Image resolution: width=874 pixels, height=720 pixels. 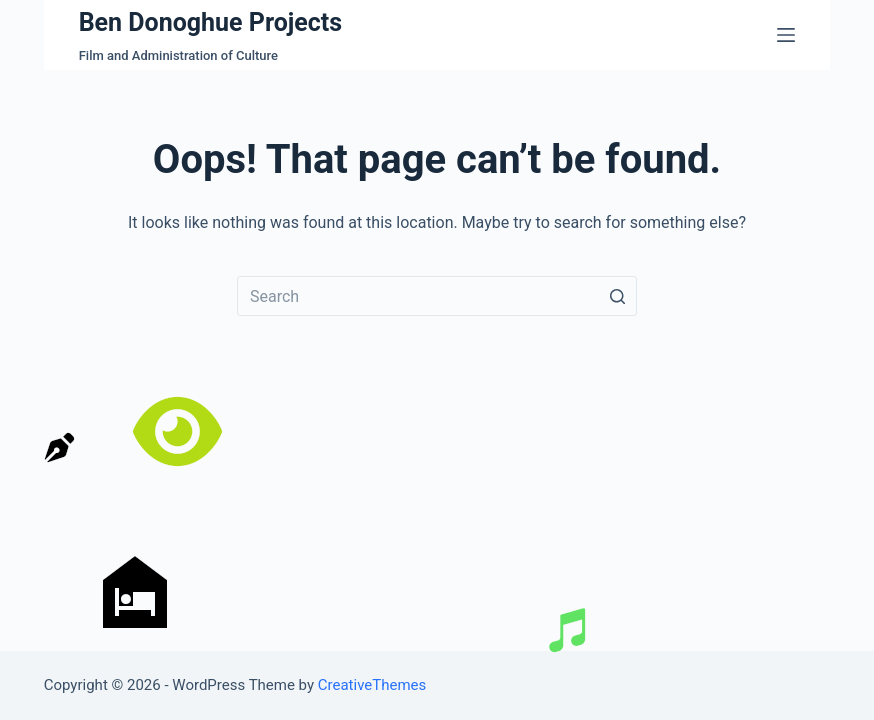 I want to click on access music library or player, so click(x=568, y=630).